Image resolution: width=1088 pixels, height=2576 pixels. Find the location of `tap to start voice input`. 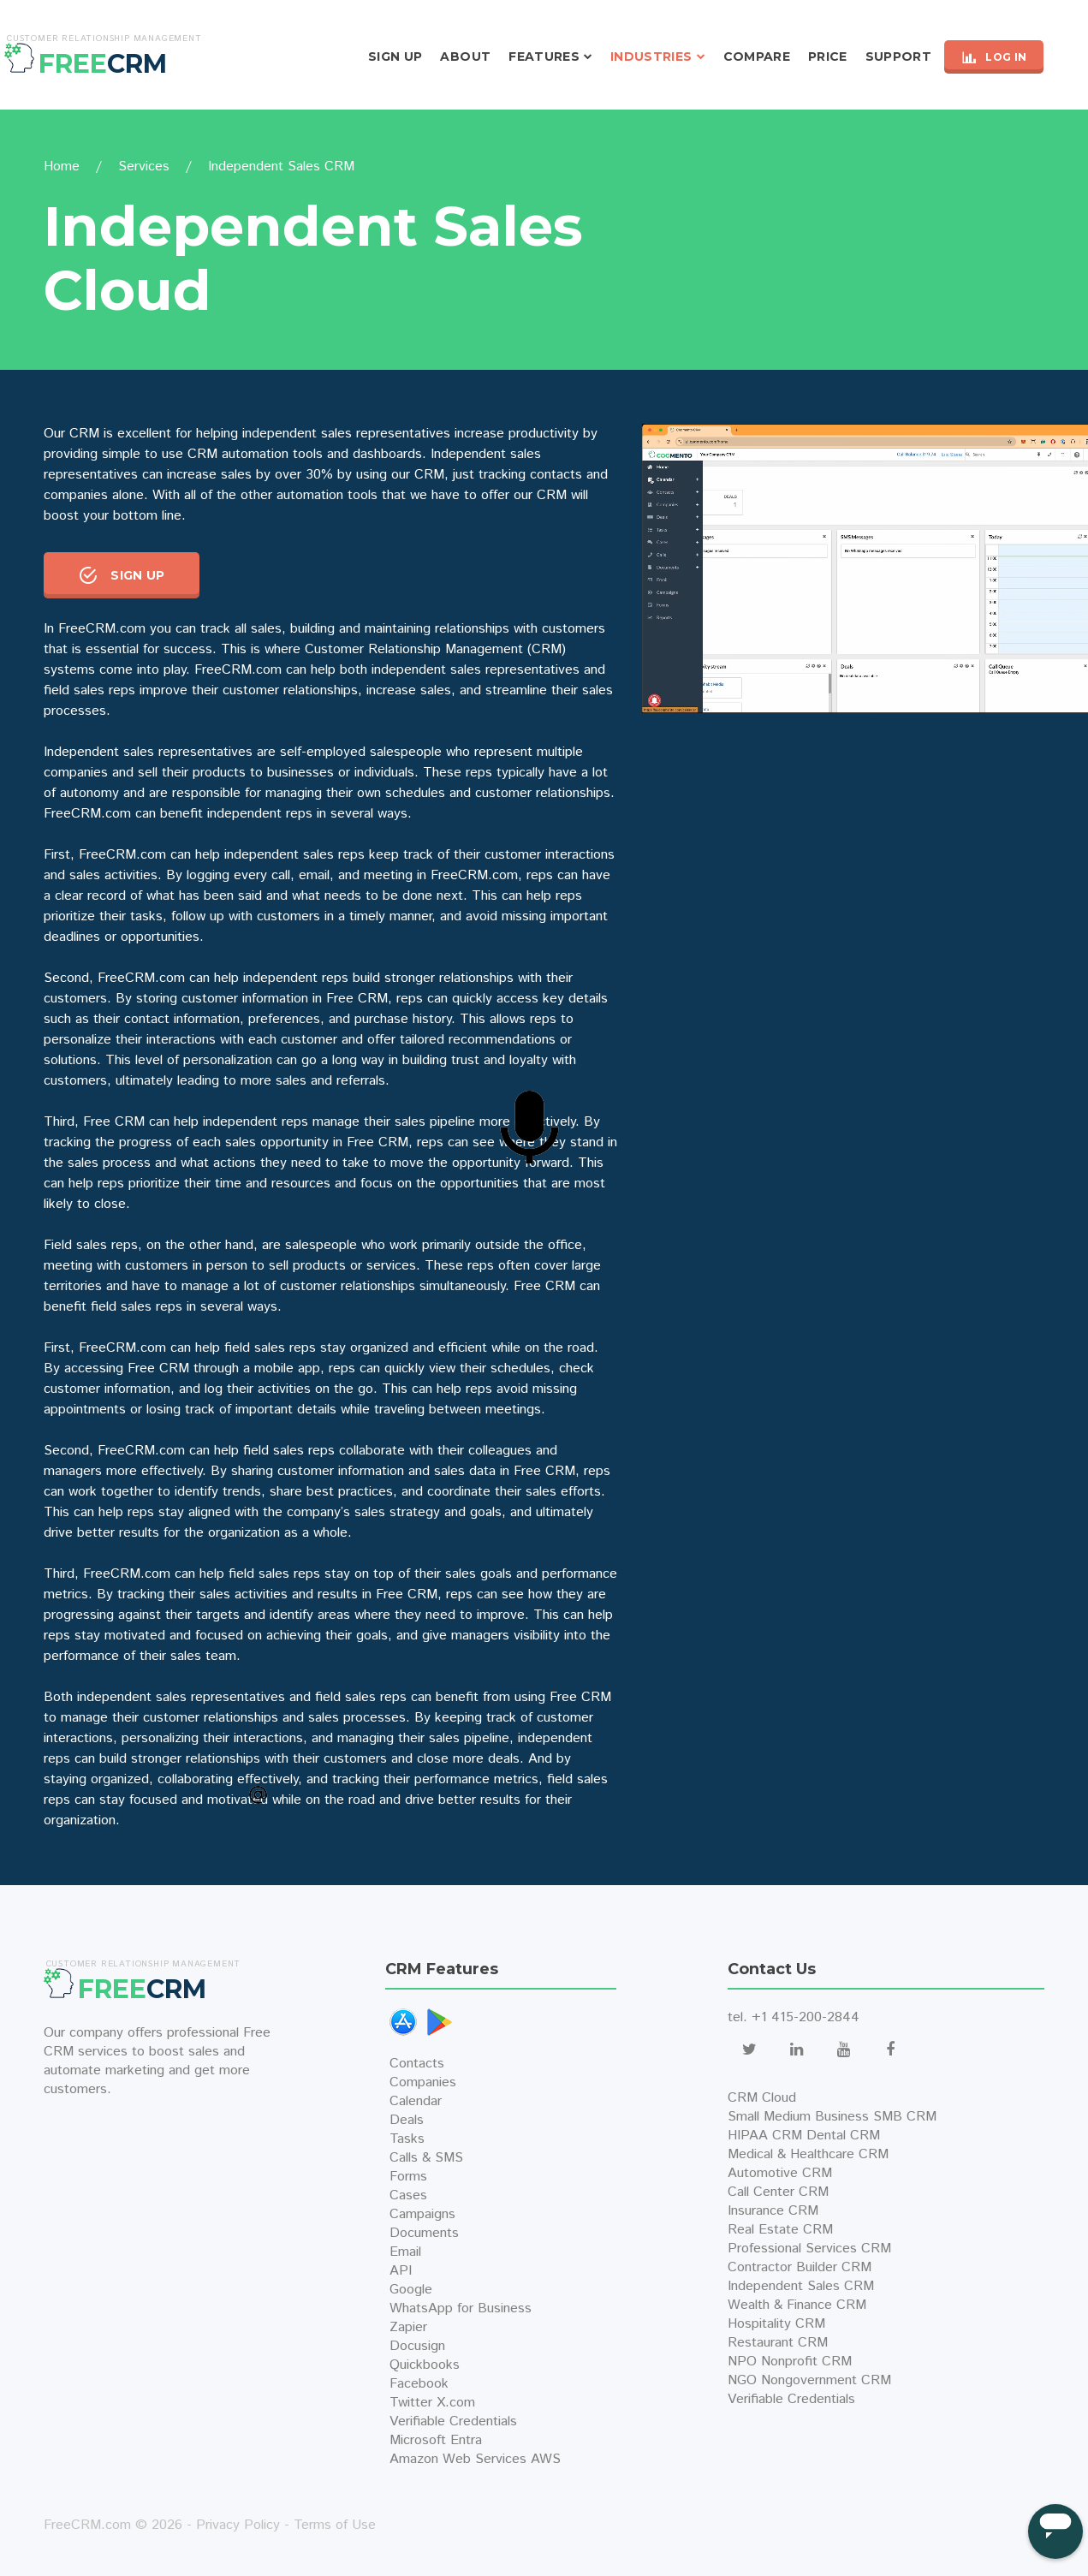

tap to start voice input is located at coordinates (529, 1127).